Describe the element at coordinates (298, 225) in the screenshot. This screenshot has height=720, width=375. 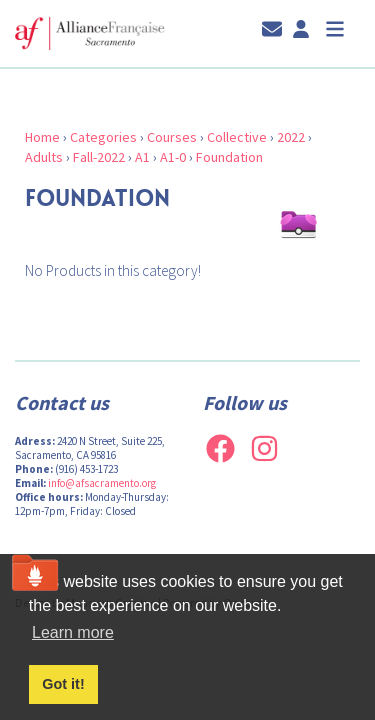
I see `open pokémon master ball themed folder` at that location.